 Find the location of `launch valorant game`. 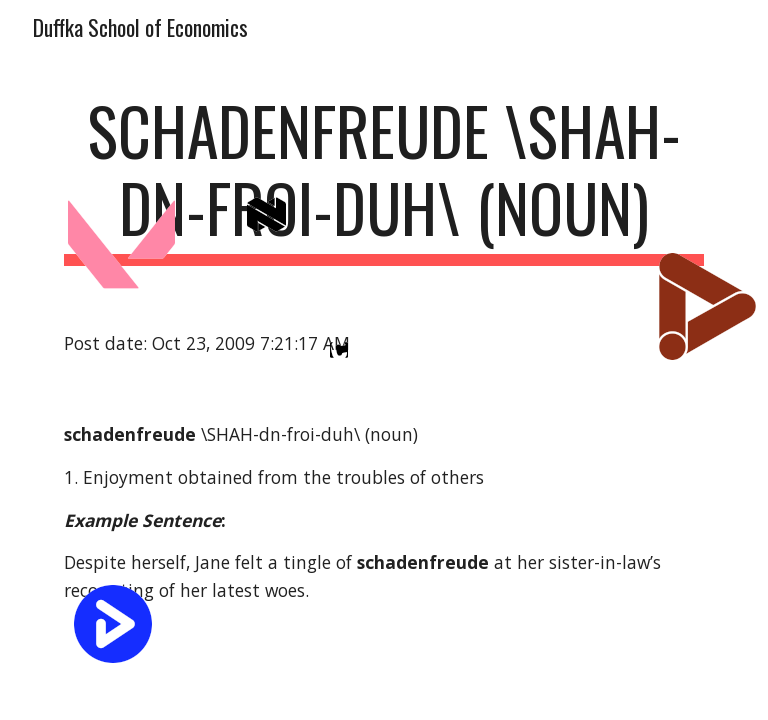

launch valorant game is located at coordinates (121, 244).